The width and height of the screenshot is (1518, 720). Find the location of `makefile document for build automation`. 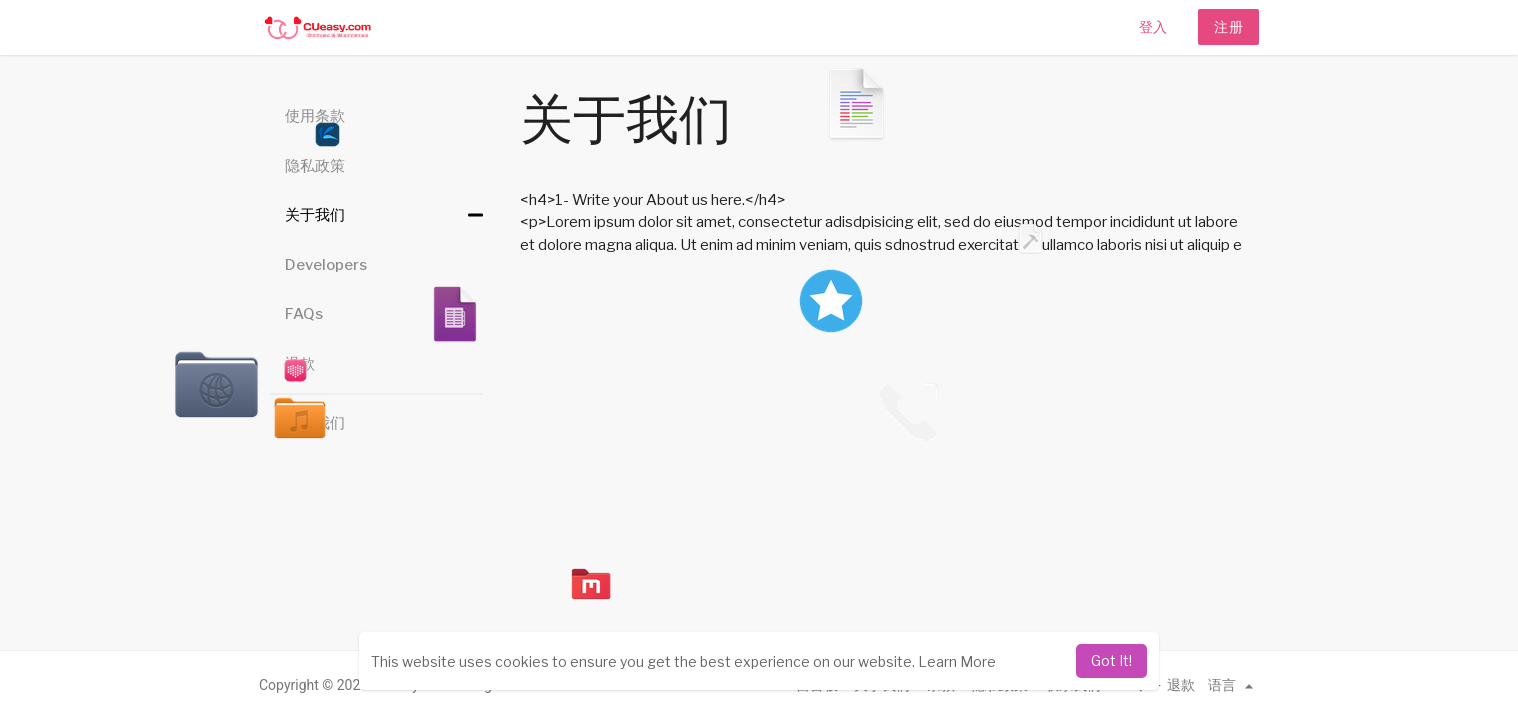

makefile document for build automation is located at coordinates (1030, 238).